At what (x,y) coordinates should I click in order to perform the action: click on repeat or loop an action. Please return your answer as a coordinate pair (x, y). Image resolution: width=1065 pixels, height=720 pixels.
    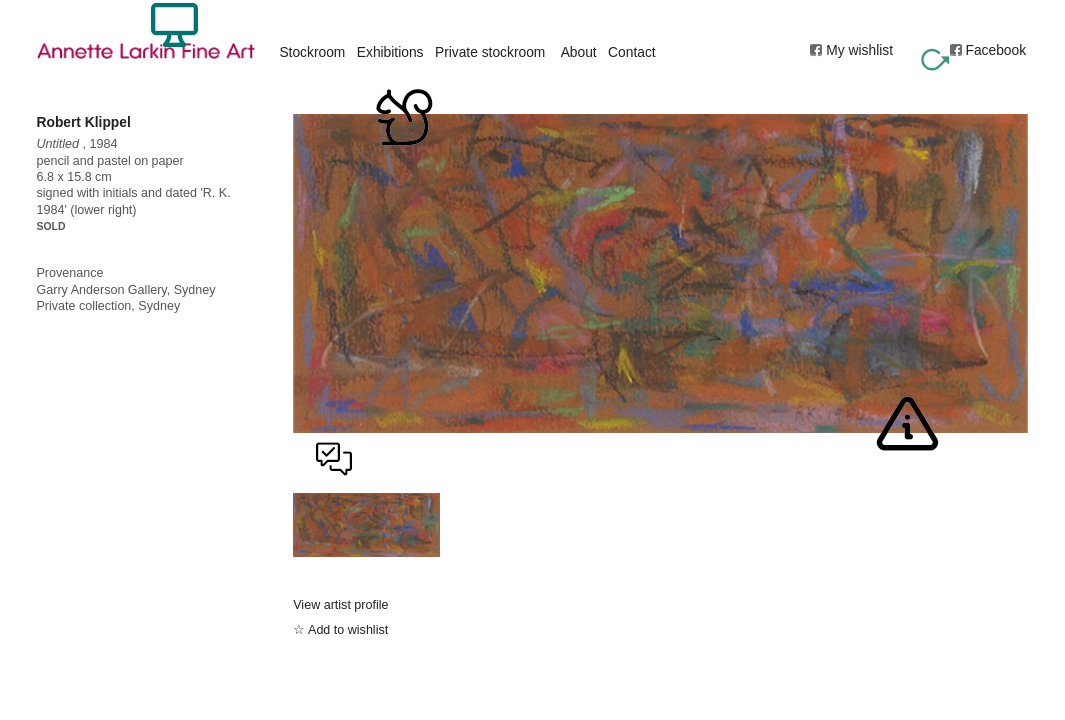
    Looking at the image, I should click on (935, 58).